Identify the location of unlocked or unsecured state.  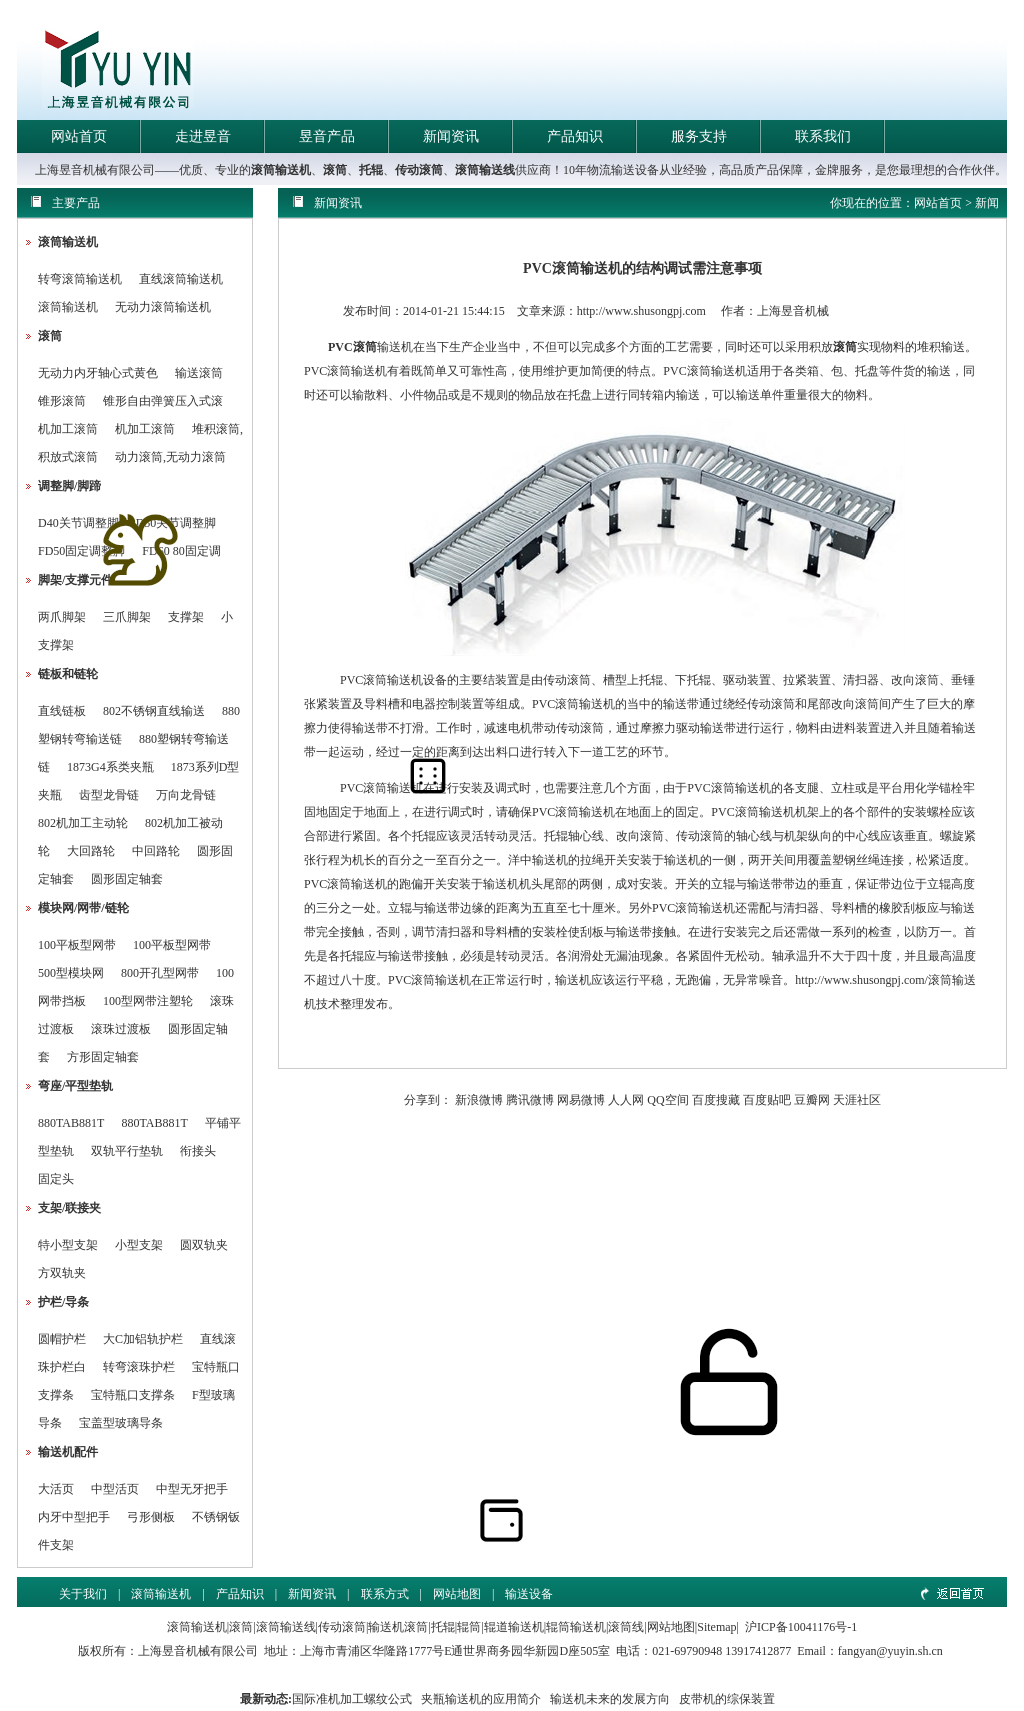
(729, 1382).